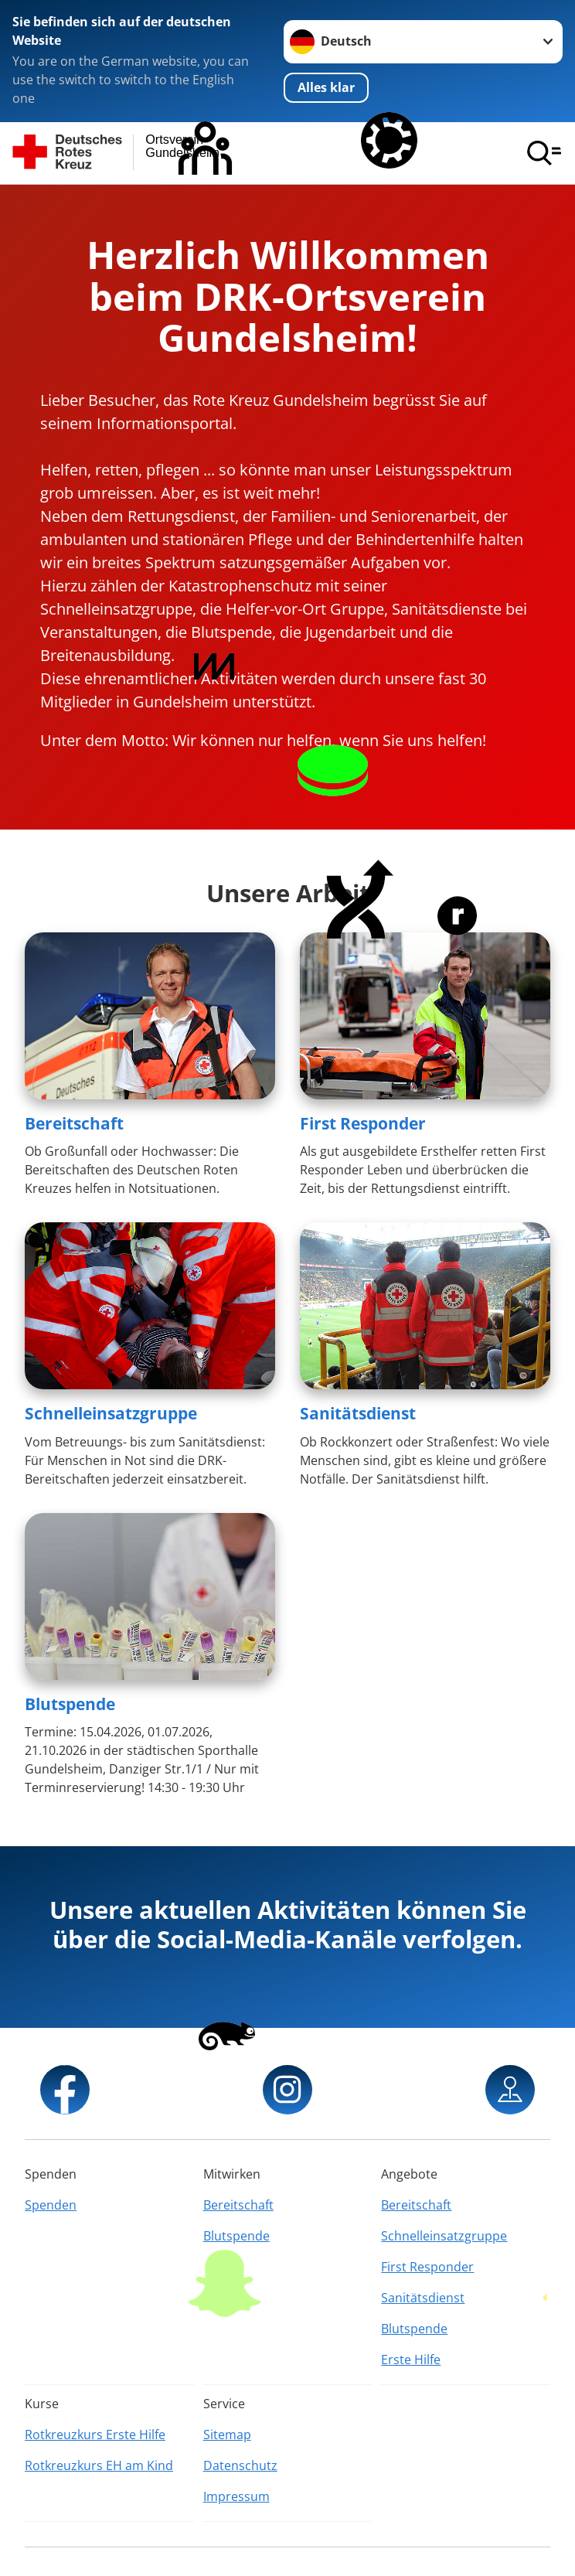 Image resolution: width=575 pixels, height=2576 pixels. What do you see at coordinates (332, 770) in the screenshot?
I see `view your coin balance or currency` at bounding box center [332, 770].